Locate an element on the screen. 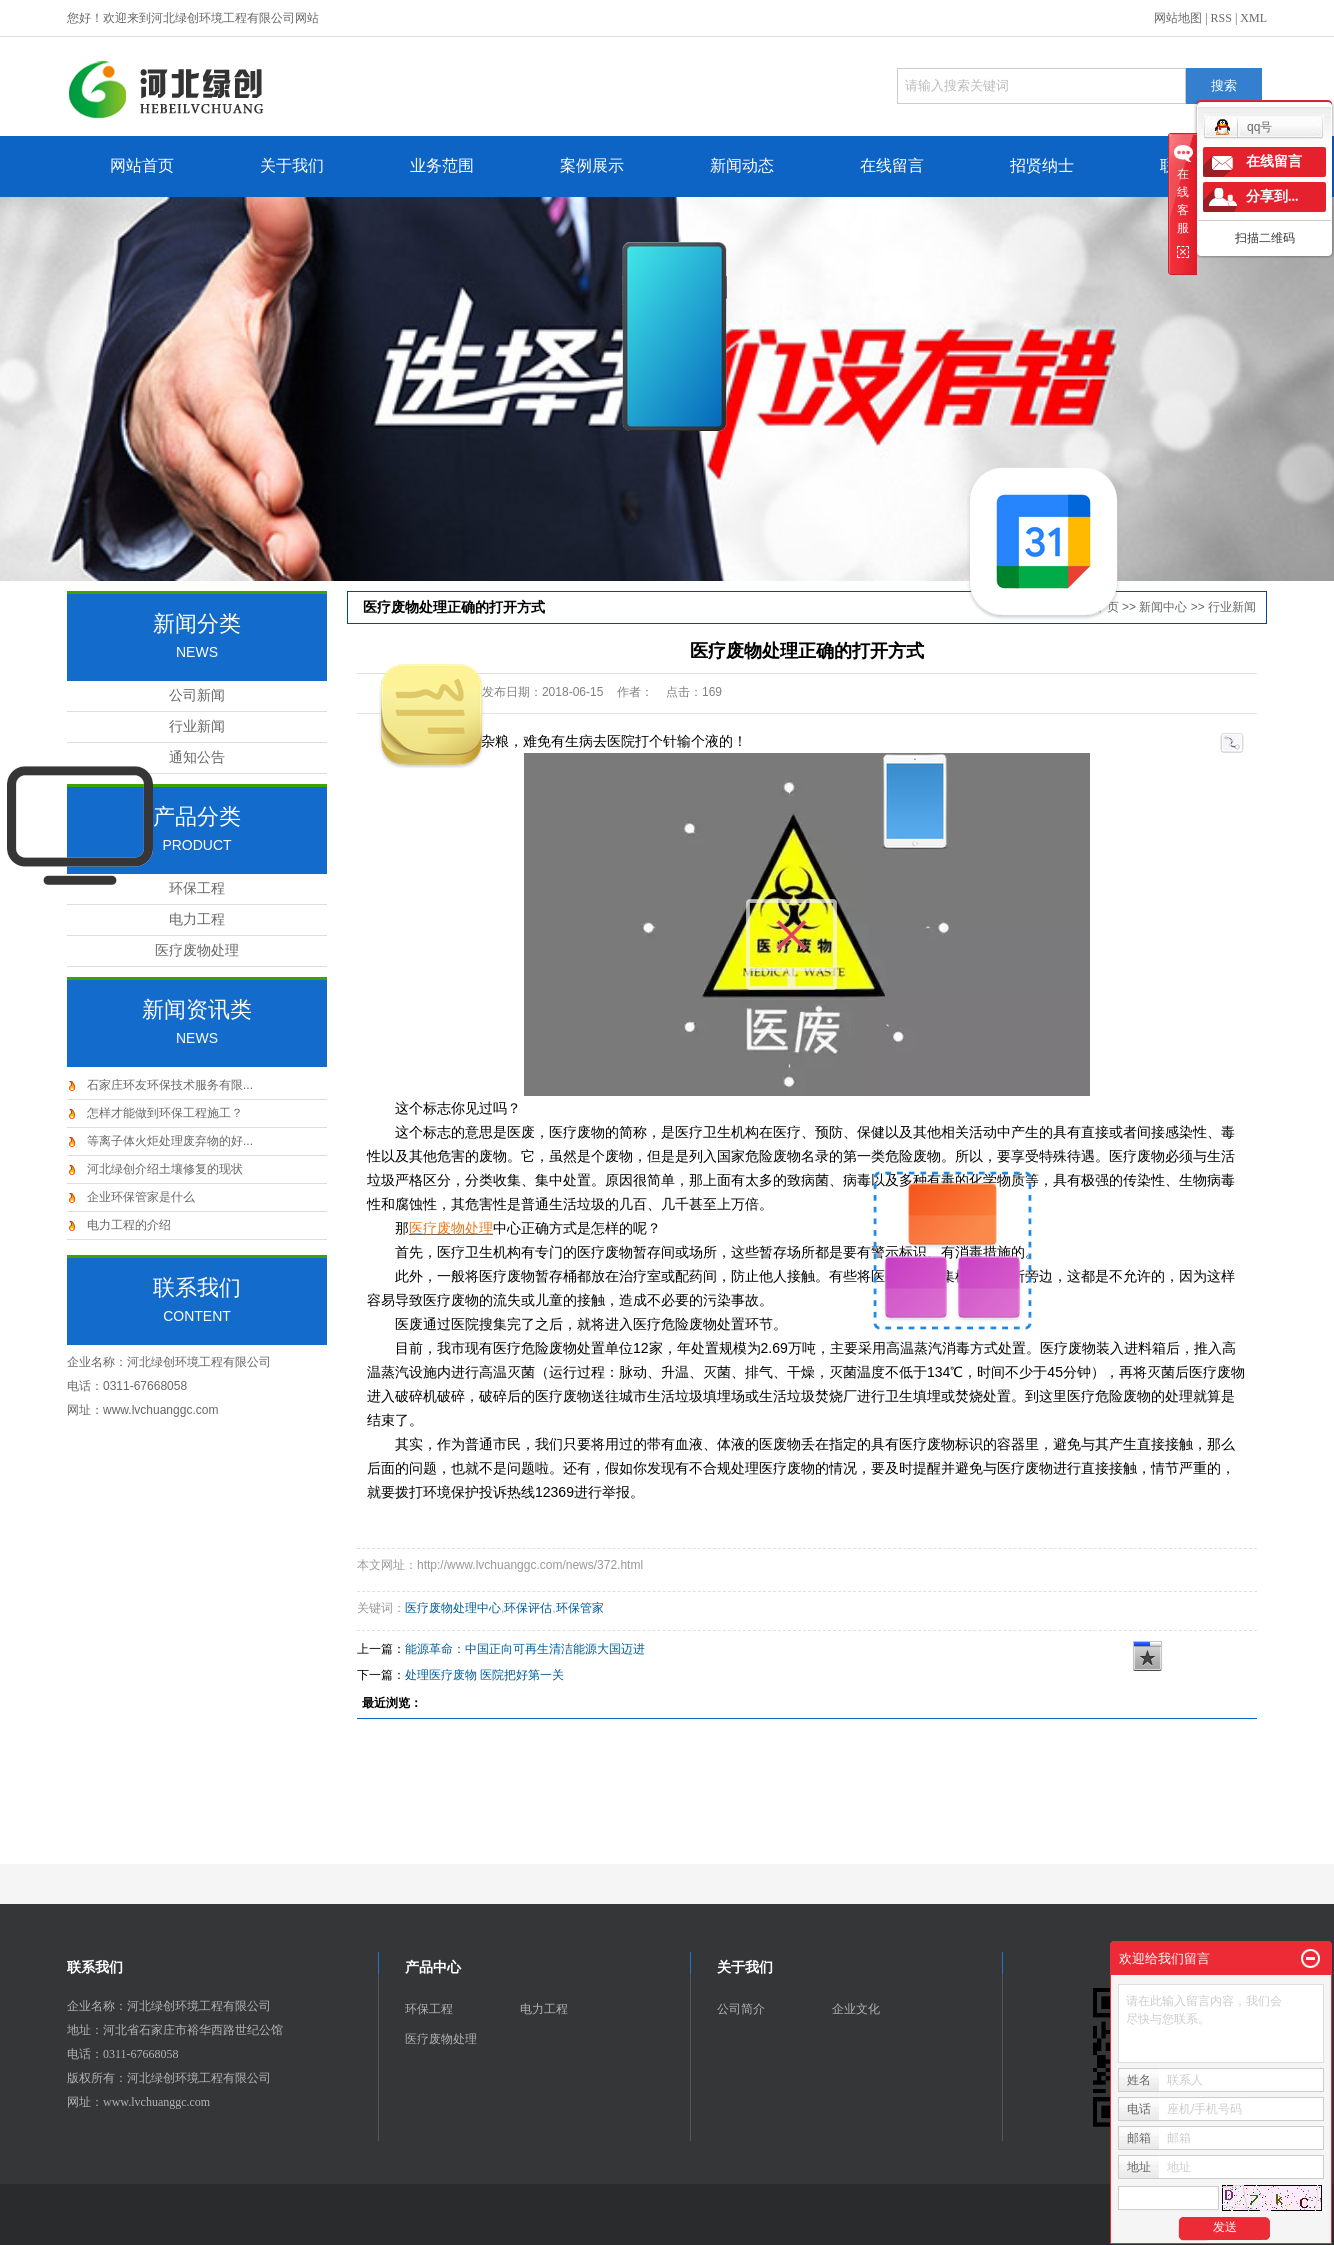  indicates a connected mobile device is located at coordinates (674, 336).